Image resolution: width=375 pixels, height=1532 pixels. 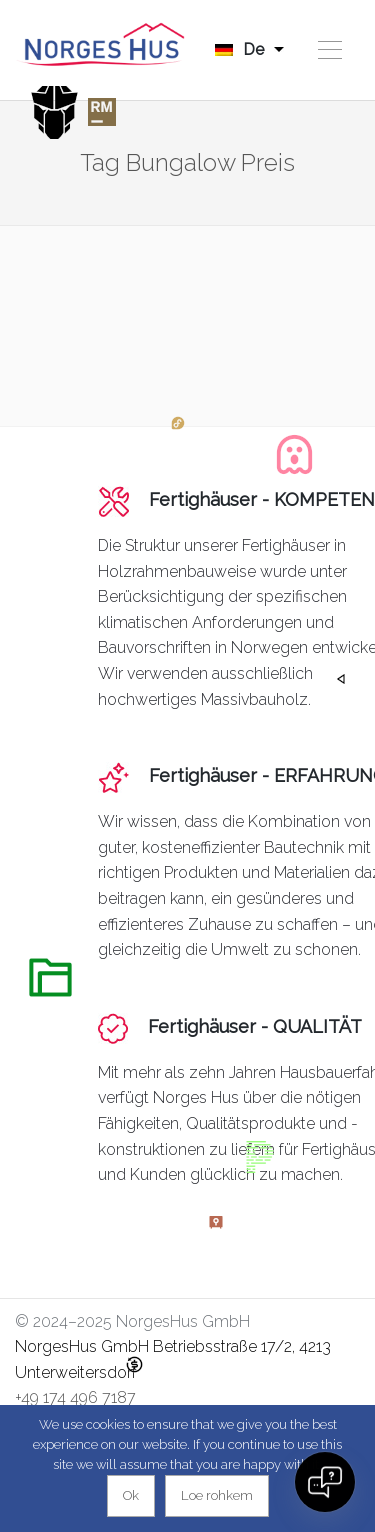 I want to click on request a refund for a purchase, so click(x=134, y=1364).